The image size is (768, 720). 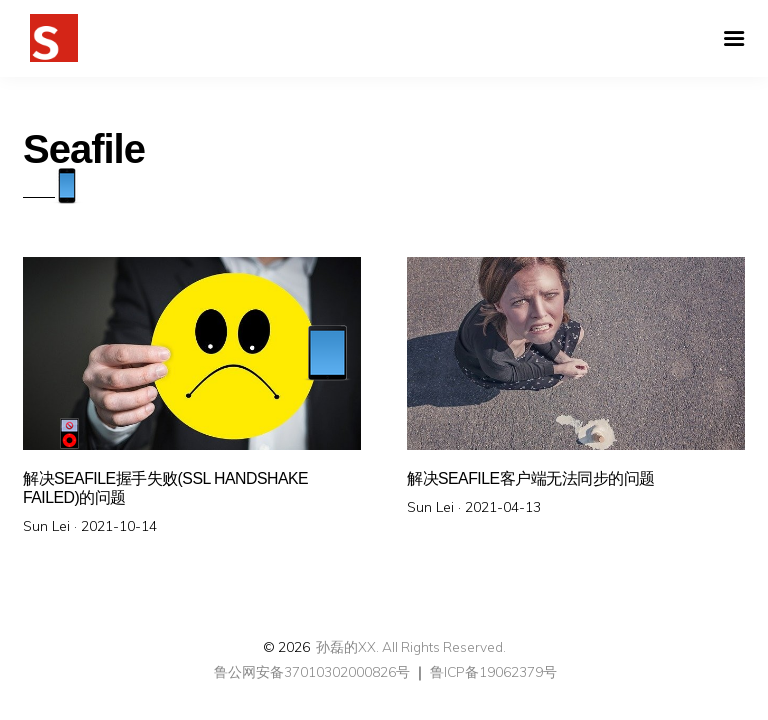 I want to click on iPod device with sync error or connection issue, so click(x=69, y=433).